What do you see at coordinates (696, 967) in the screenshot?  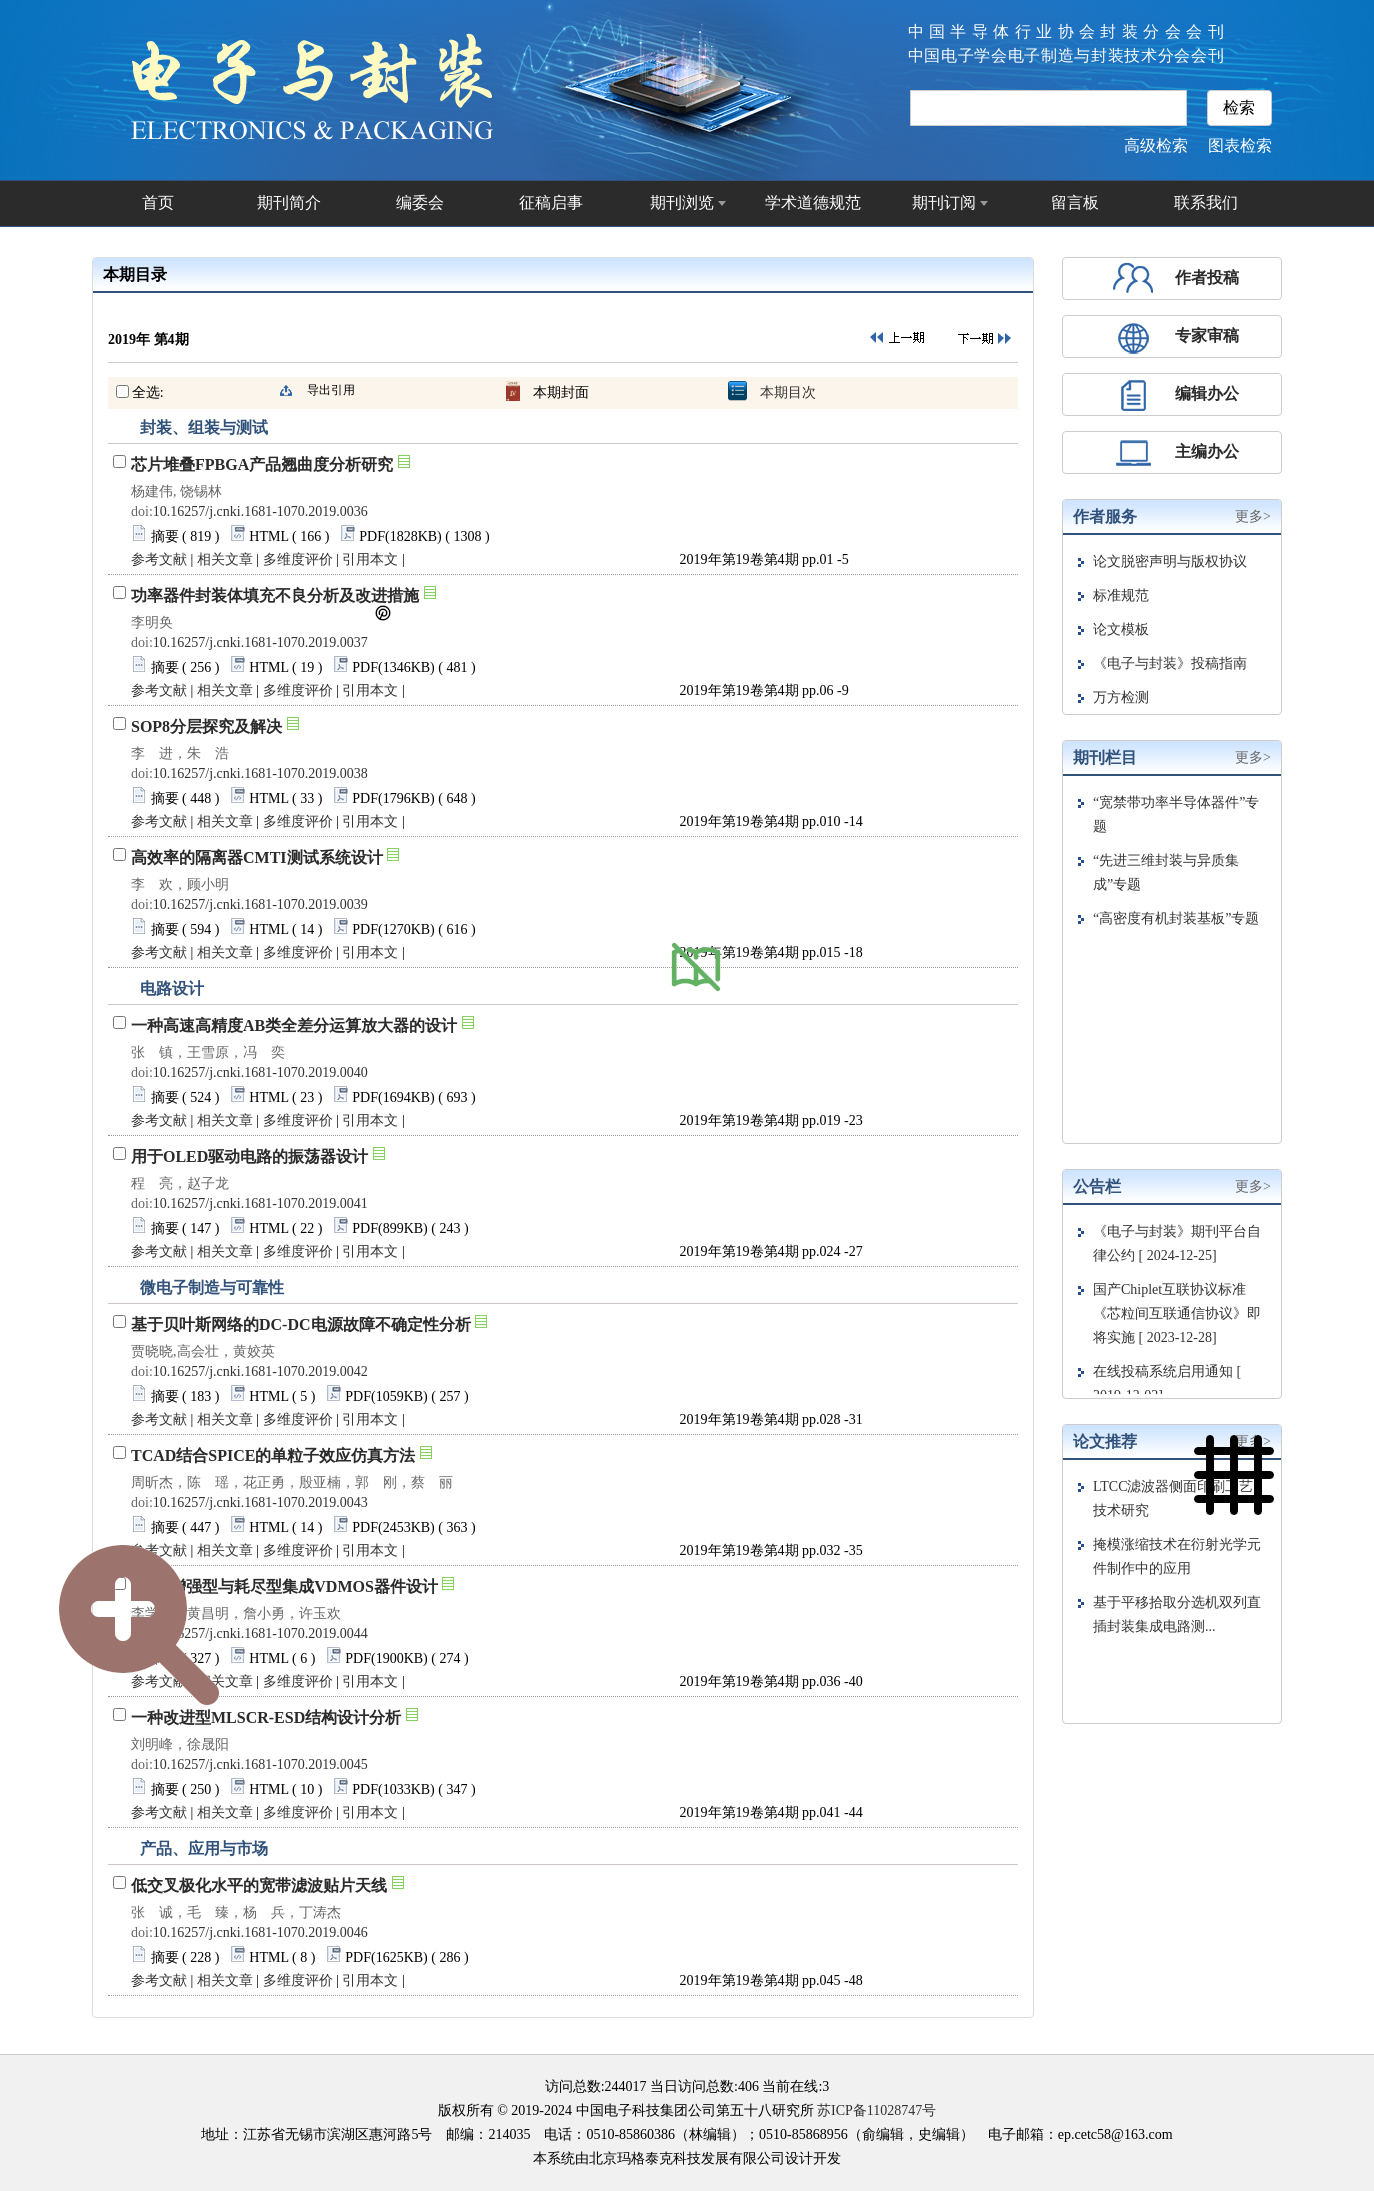 I see `book unavailable or not found` at bounding box center [696, 967].